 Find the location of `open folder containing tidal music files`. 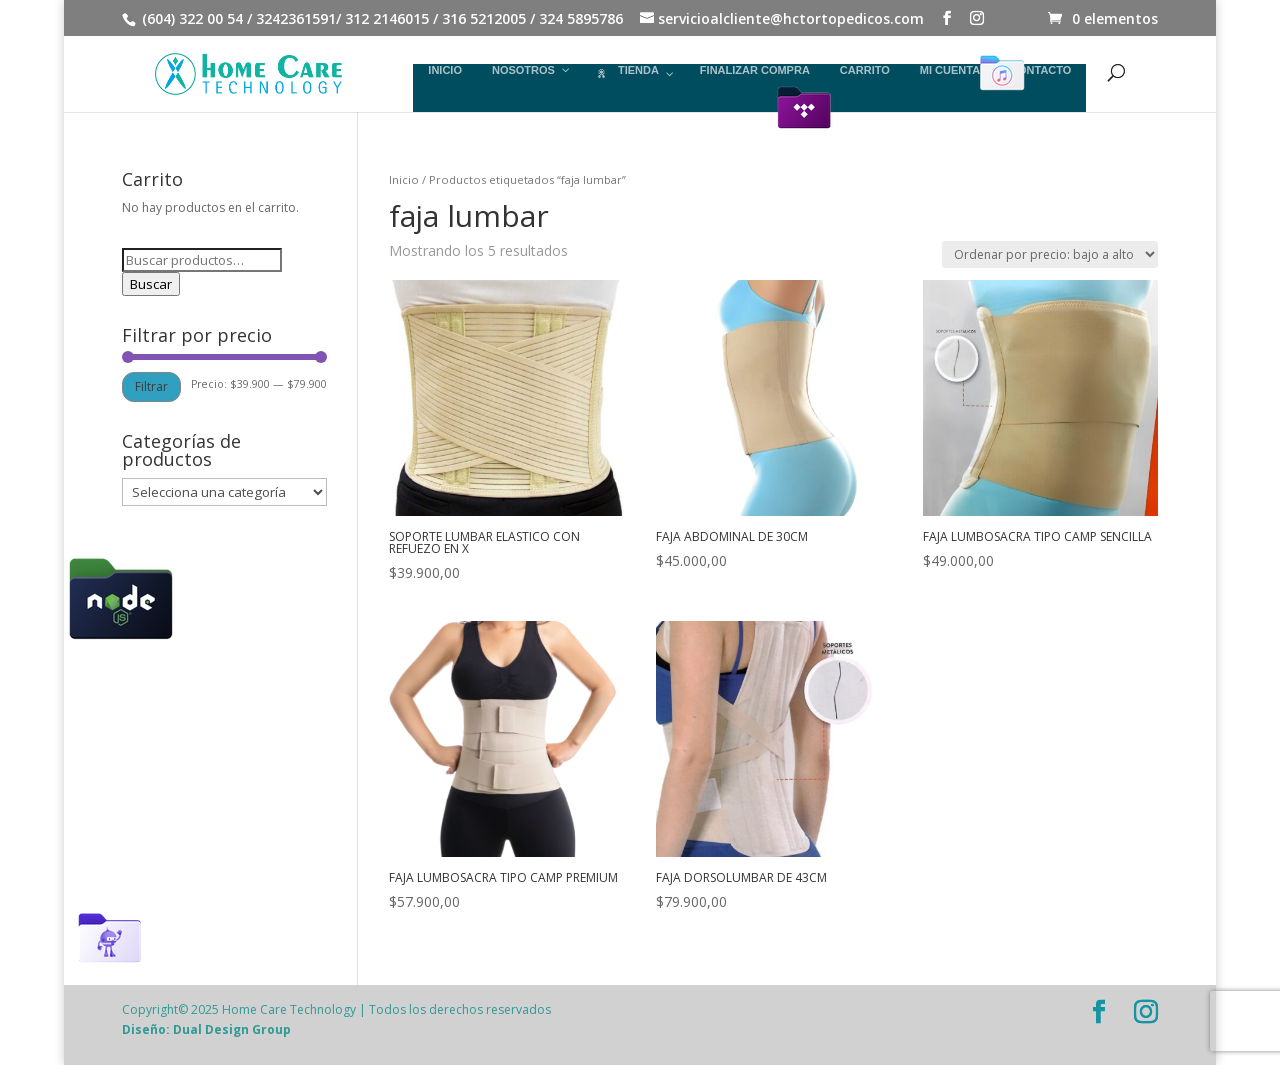

open folder containing tidal music files is located at coordinates (804, 109).